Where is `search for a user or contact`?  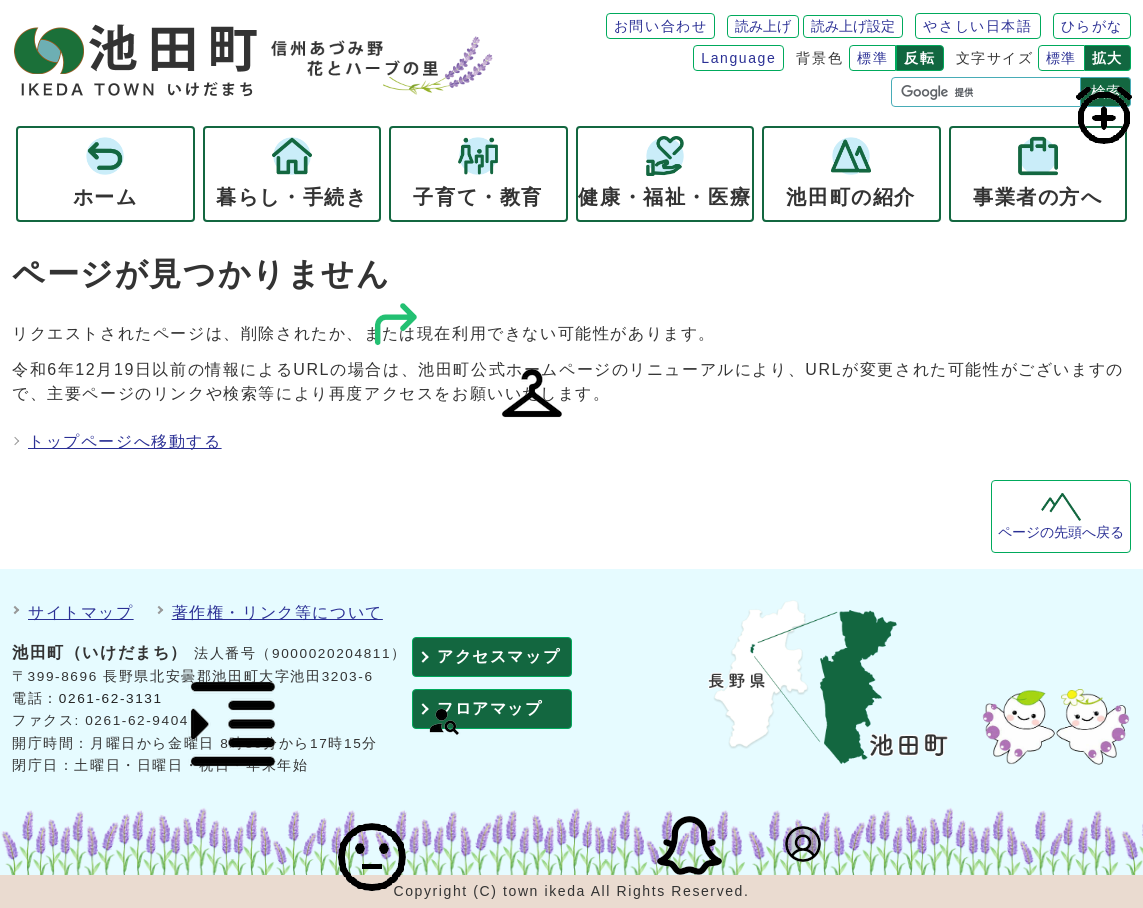
search for a user or contact is located at coordinates (444, 720).